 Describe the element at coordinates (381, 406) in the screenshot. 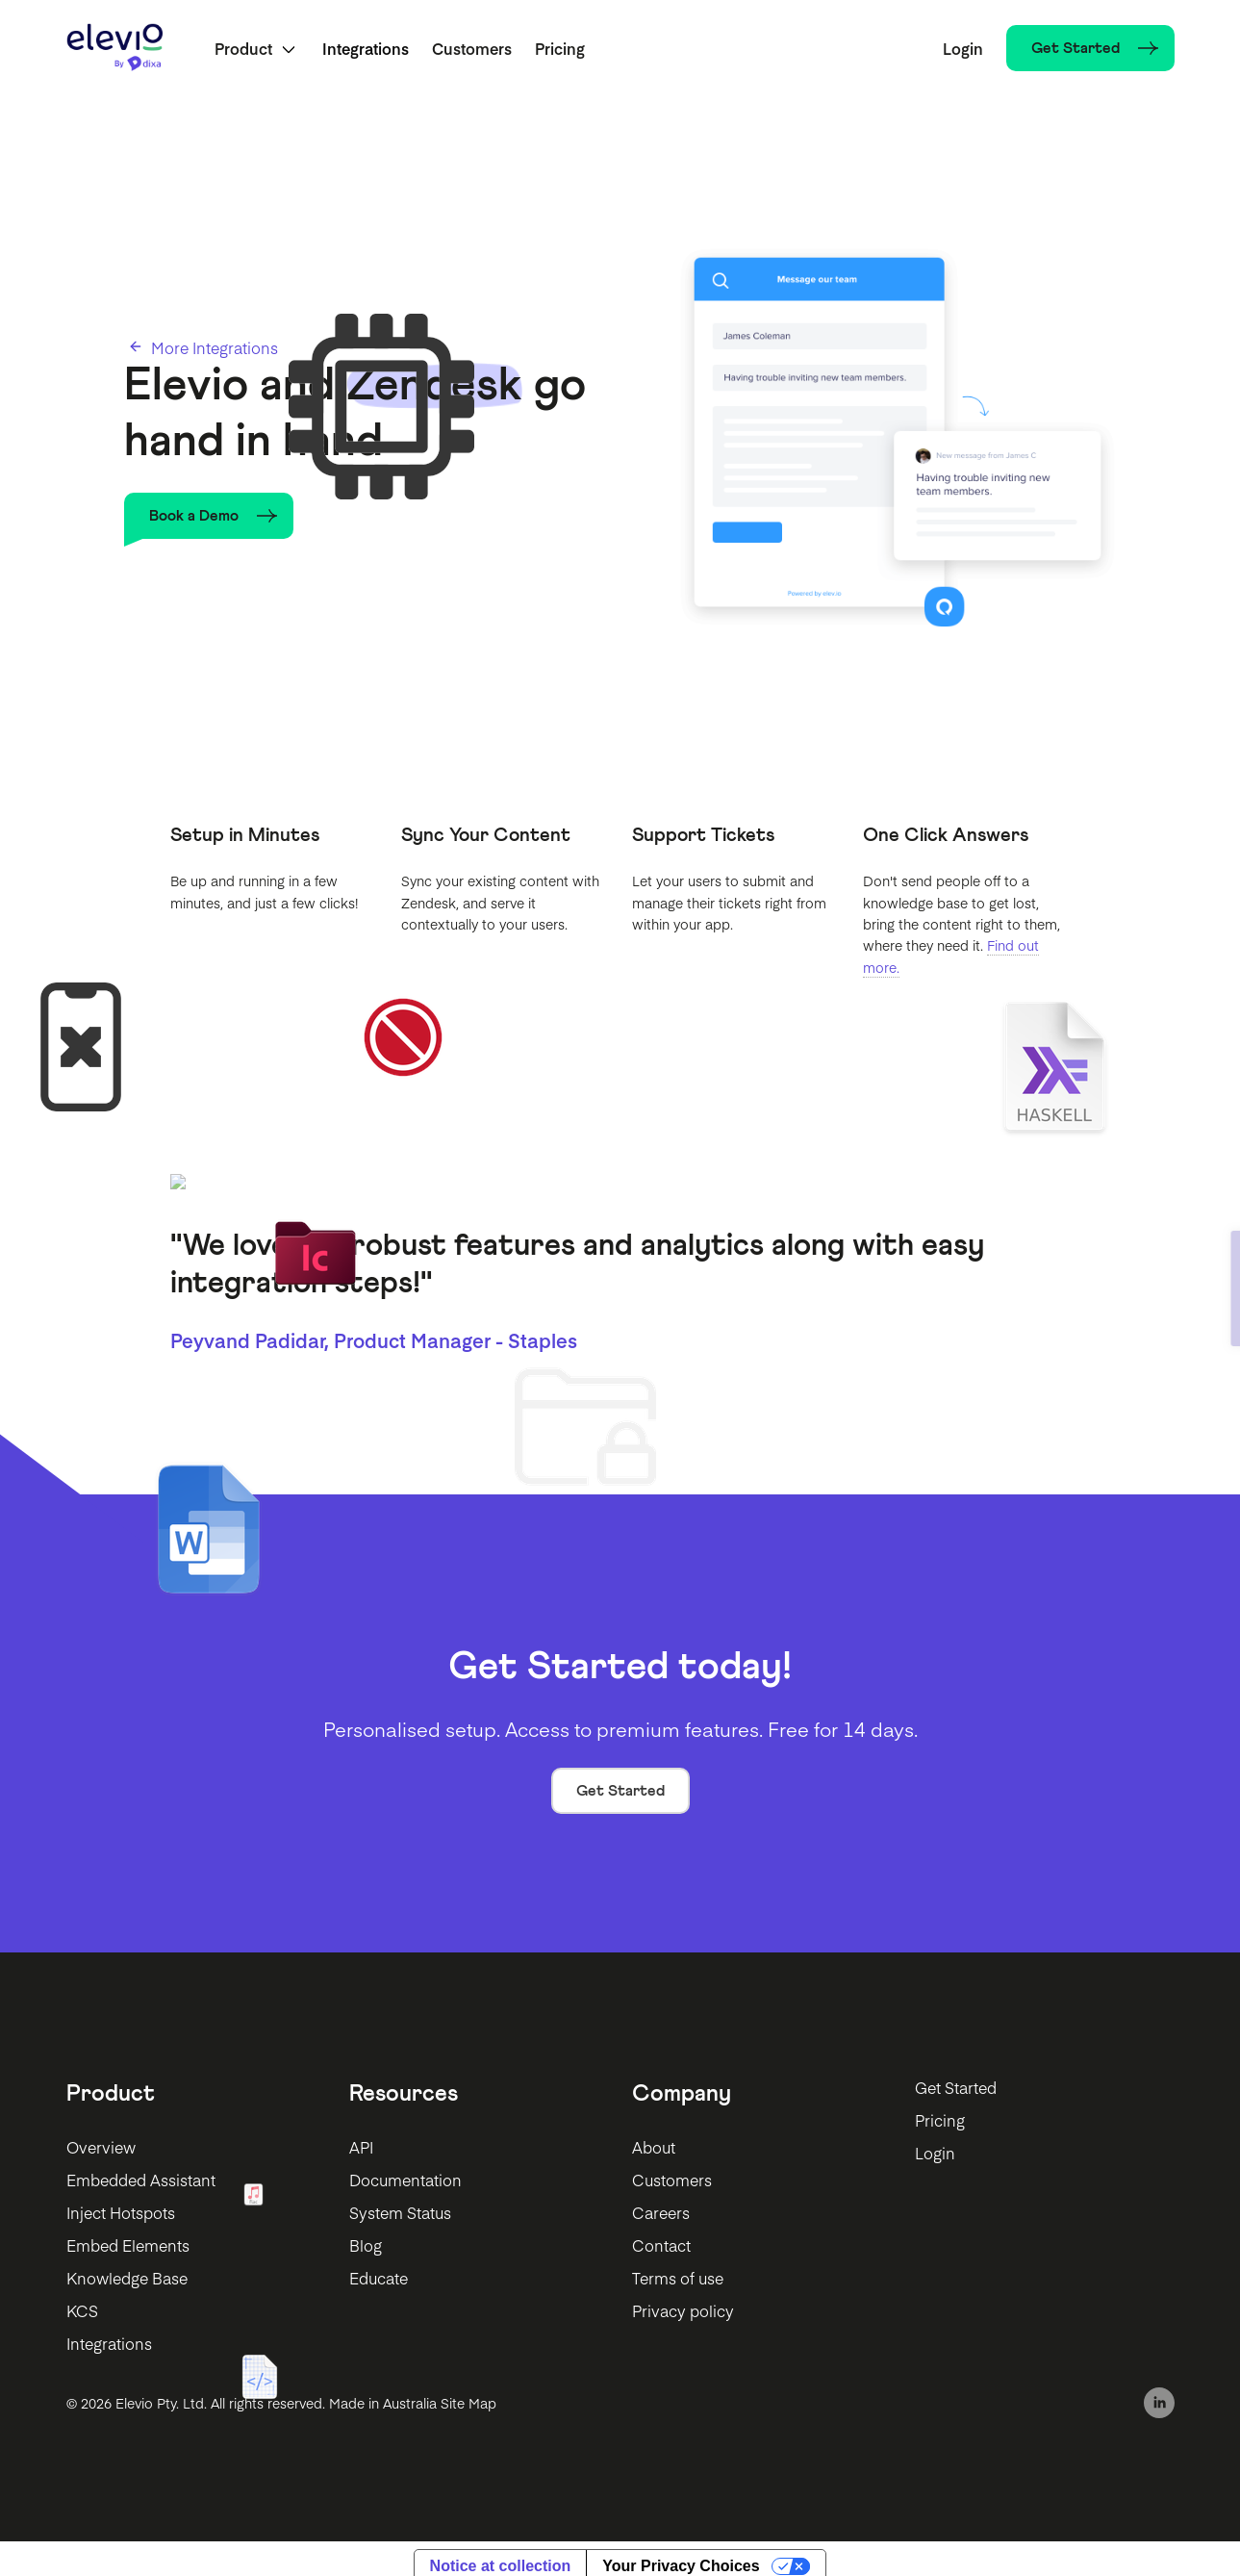

I see `access hardware or processor settings` at that location.